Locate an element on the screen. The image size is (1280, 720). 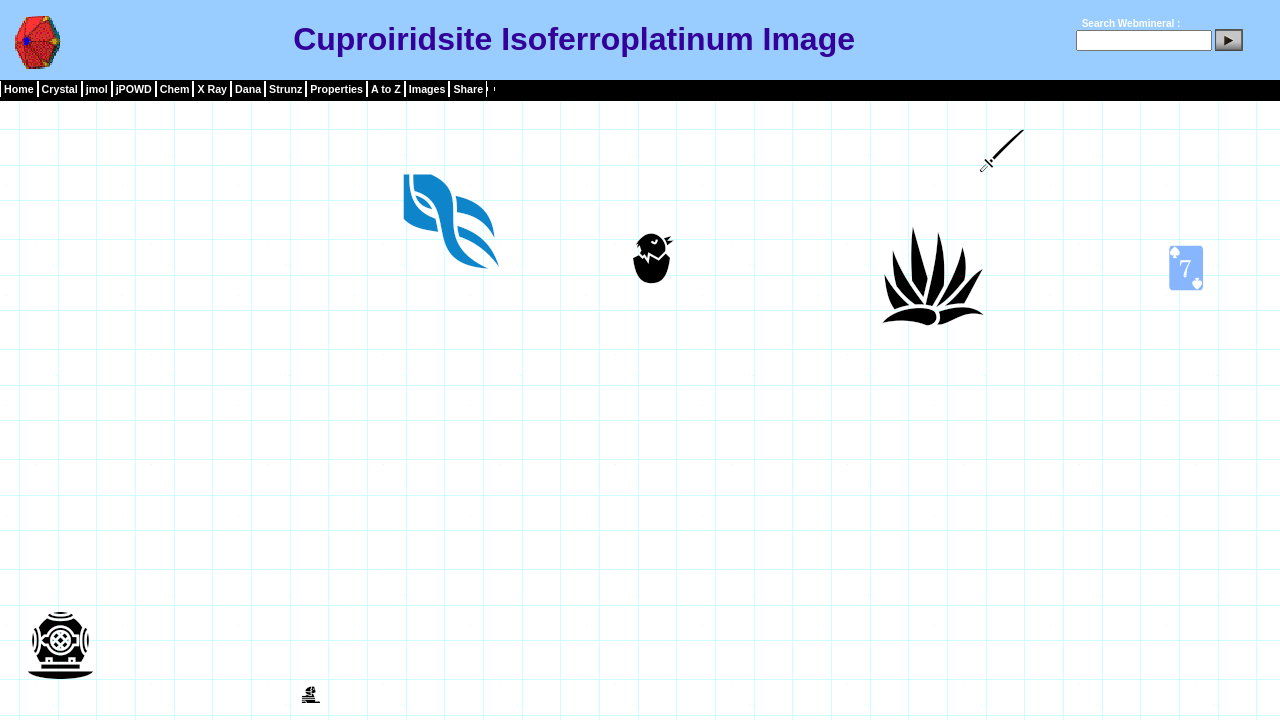
activate tentacle attack ability is located at coordinates (452, 221).